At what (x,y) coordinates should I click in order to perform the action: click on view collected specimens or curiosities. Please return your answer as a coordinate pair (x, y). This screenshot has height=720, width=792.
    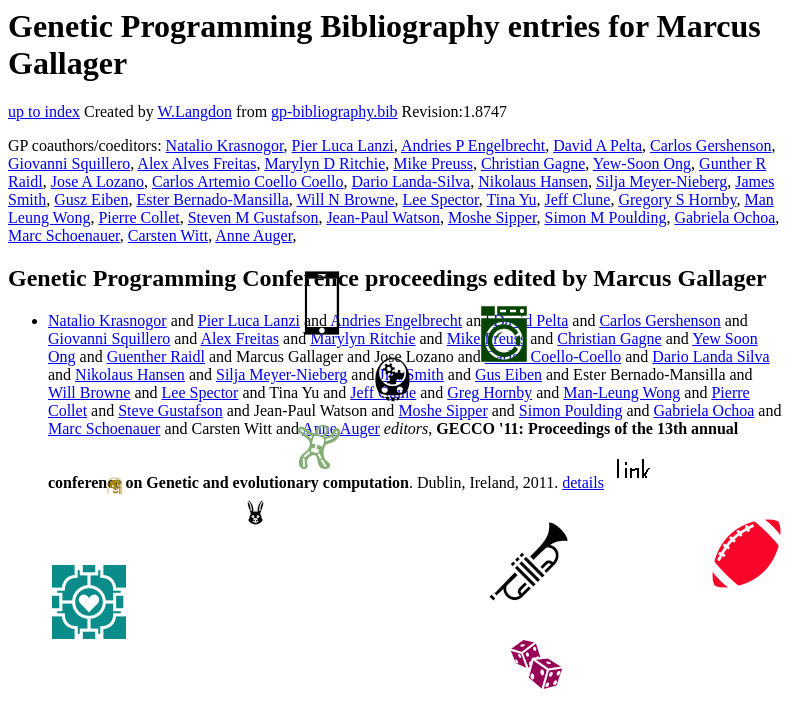
    Looking at the image, I should click on (115, 486).